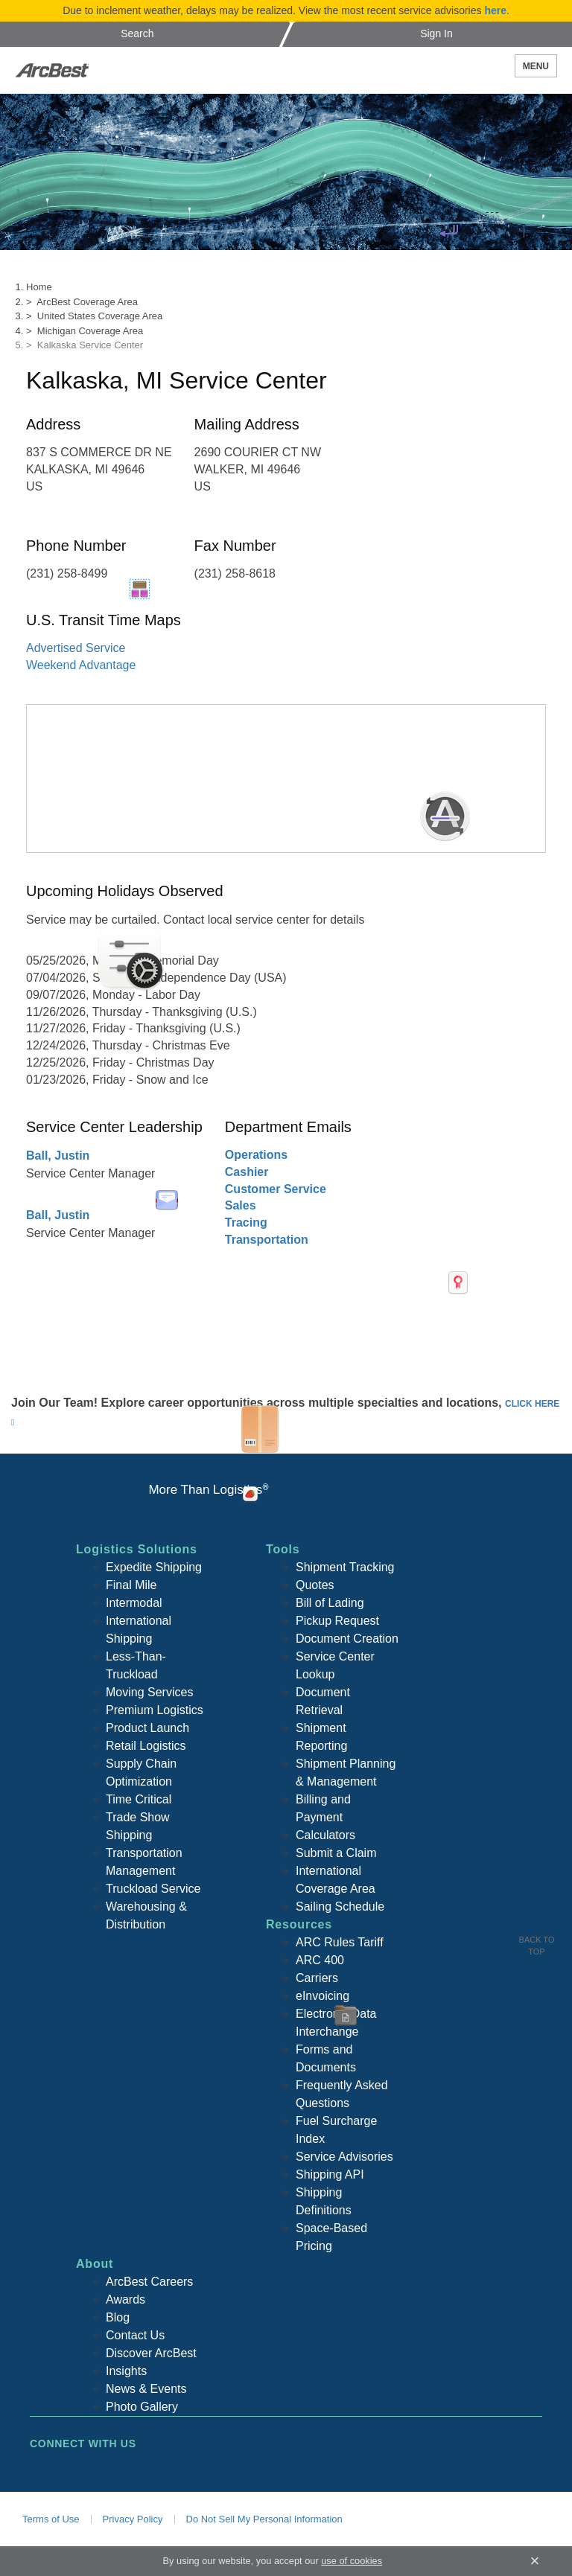 This screenshot has width=572, height=2576. What do you see at coordinates (167, 1200) in the screenshot?
I see `open email application` at bounding box center [167, 1200].